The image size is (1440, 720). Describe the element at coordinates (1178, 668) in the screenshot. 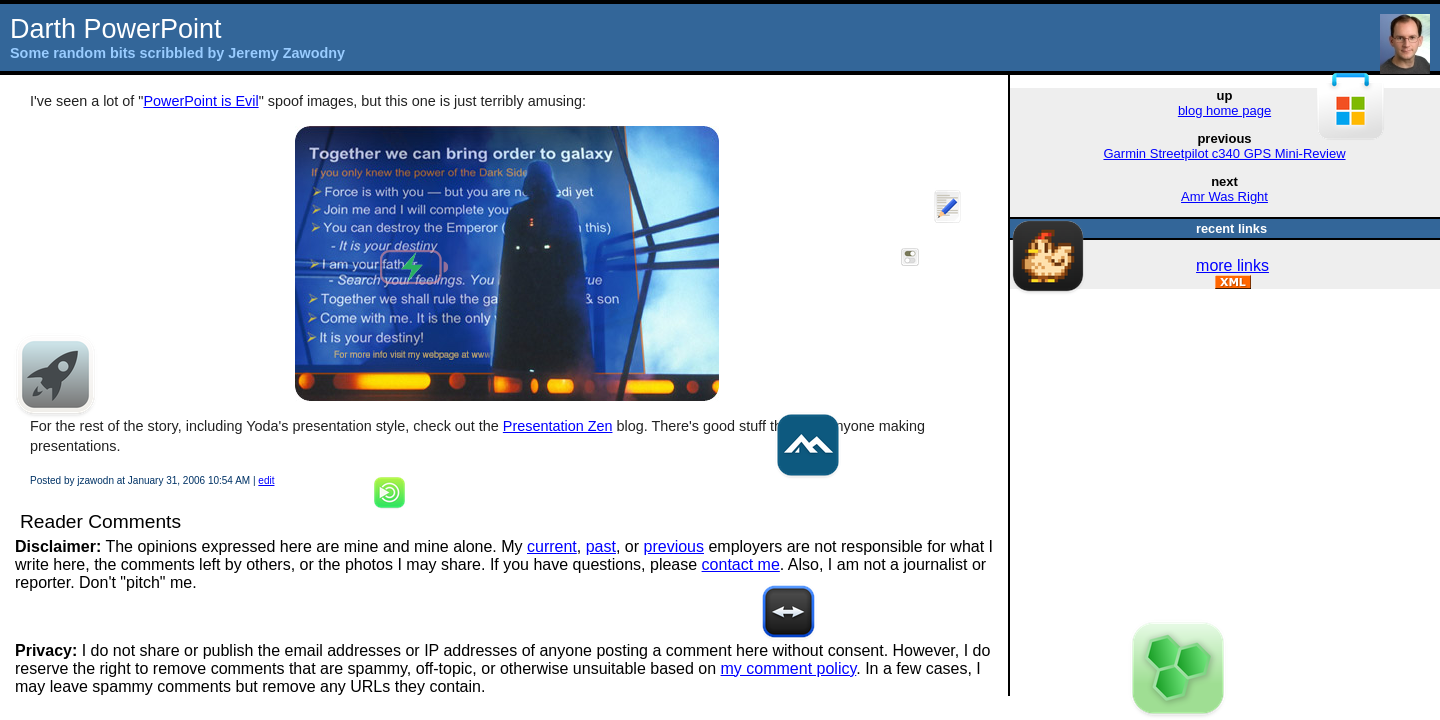

I see `open ghex hex editor application` at that location.